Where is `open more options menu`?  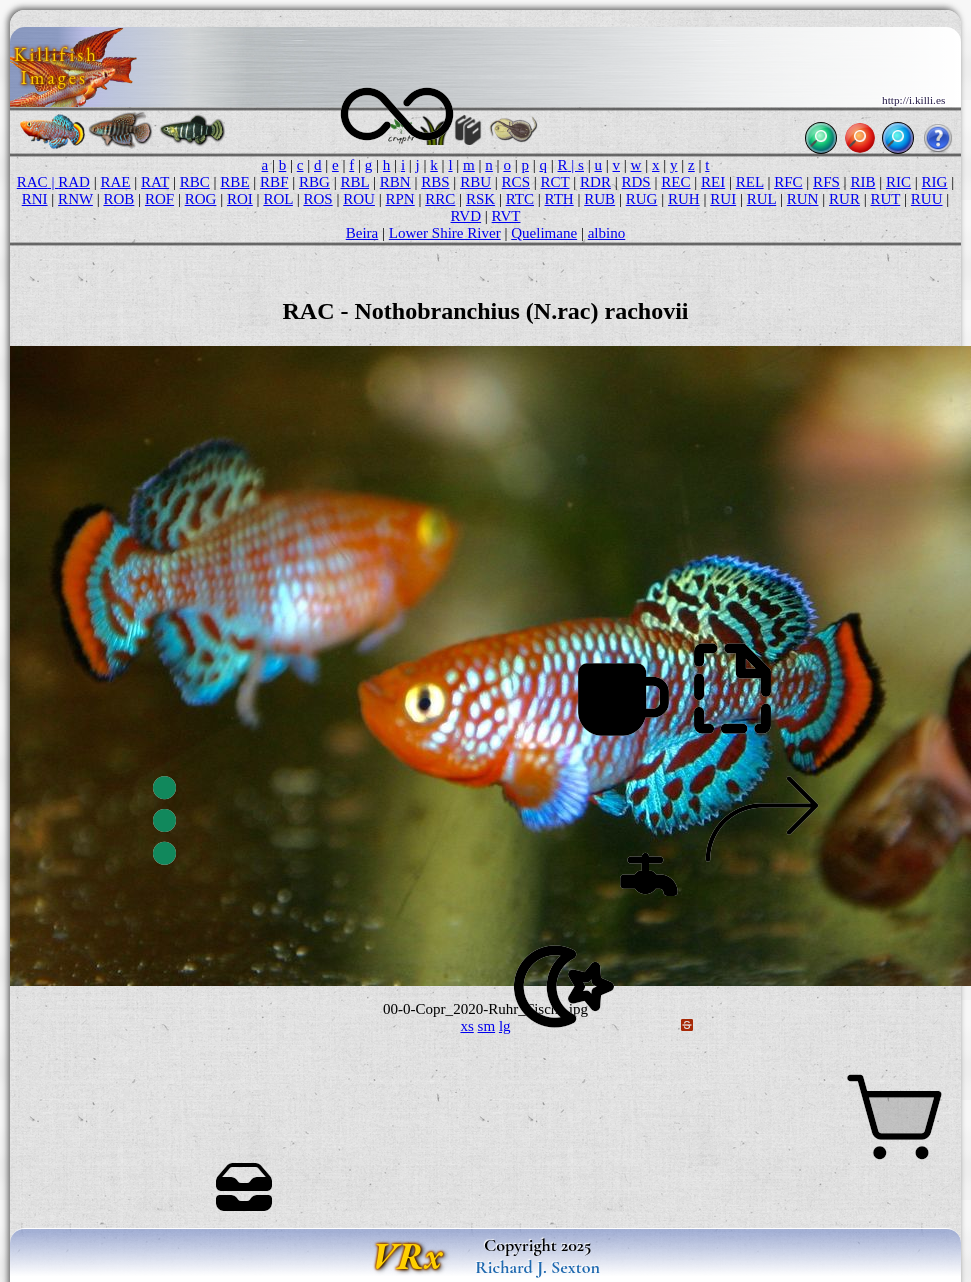 open more options menu is located at coordinates (164, 820).